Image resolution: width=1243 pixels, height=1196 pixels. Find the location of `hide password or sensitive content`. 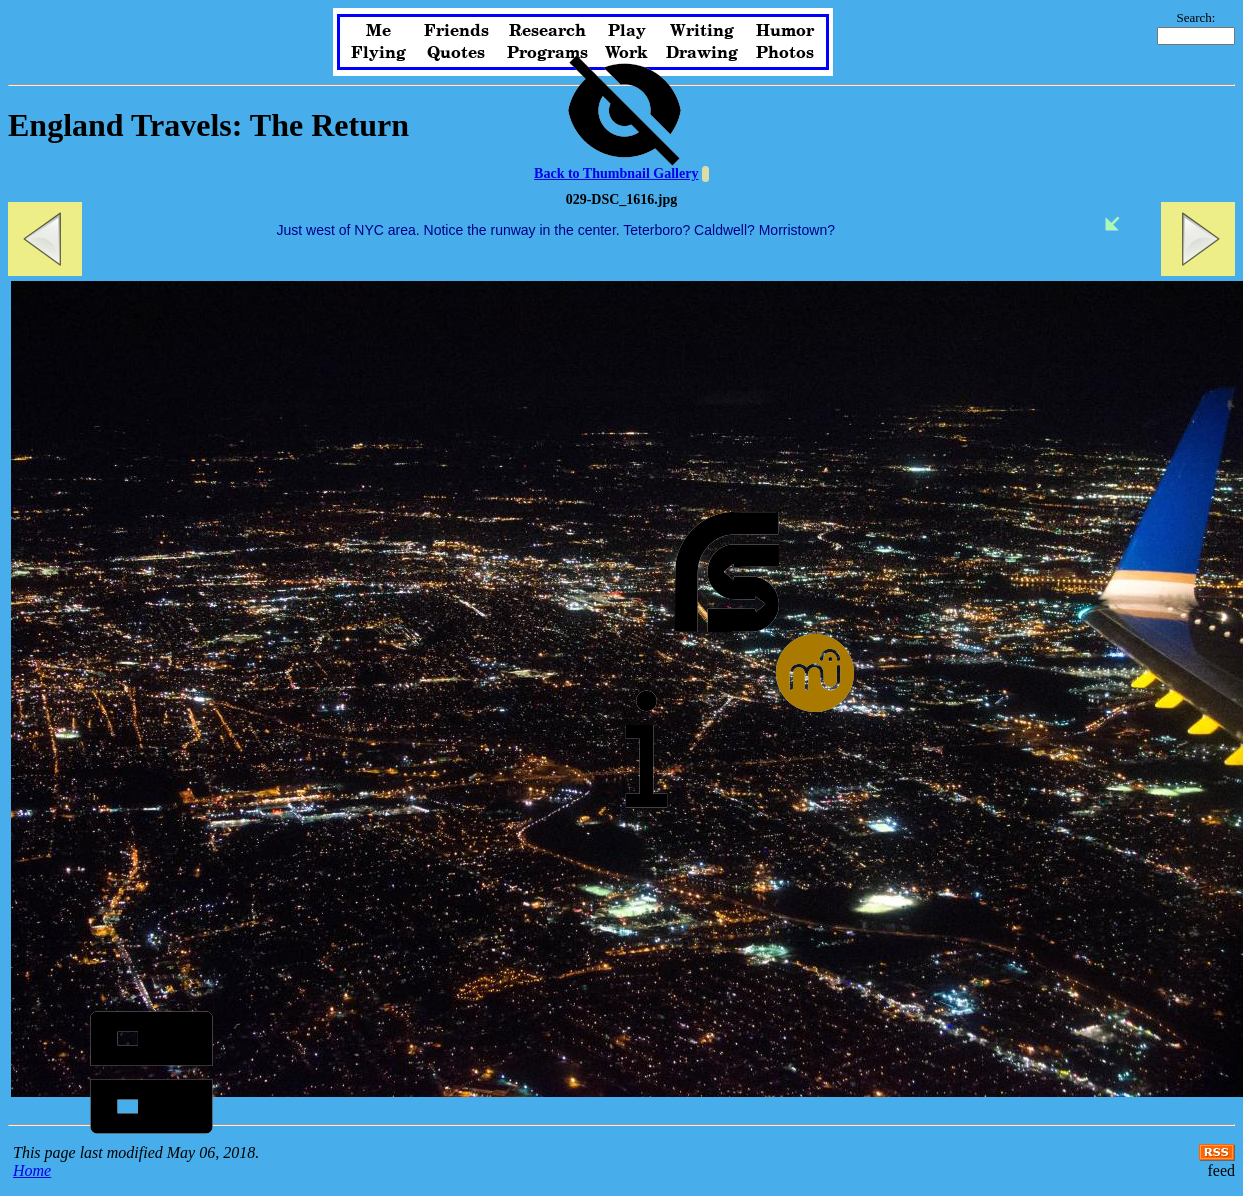

hide password or sensitive content is located at coordinates (624, 110).